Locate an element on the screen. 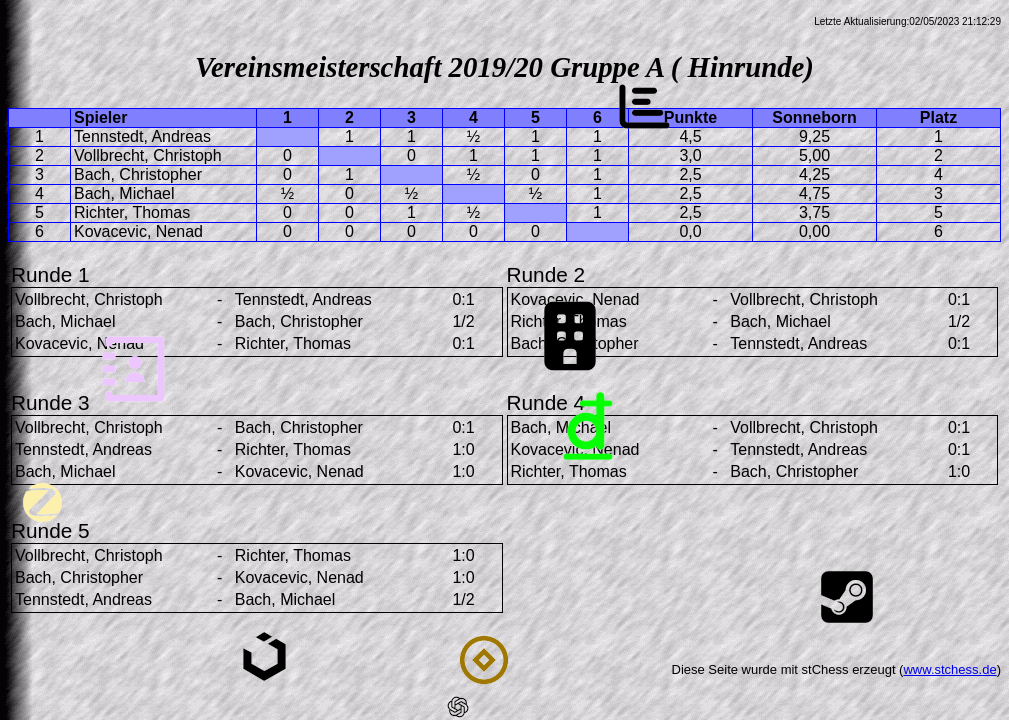  view in-app currency or coin balance is located at coordinates (484, 660).